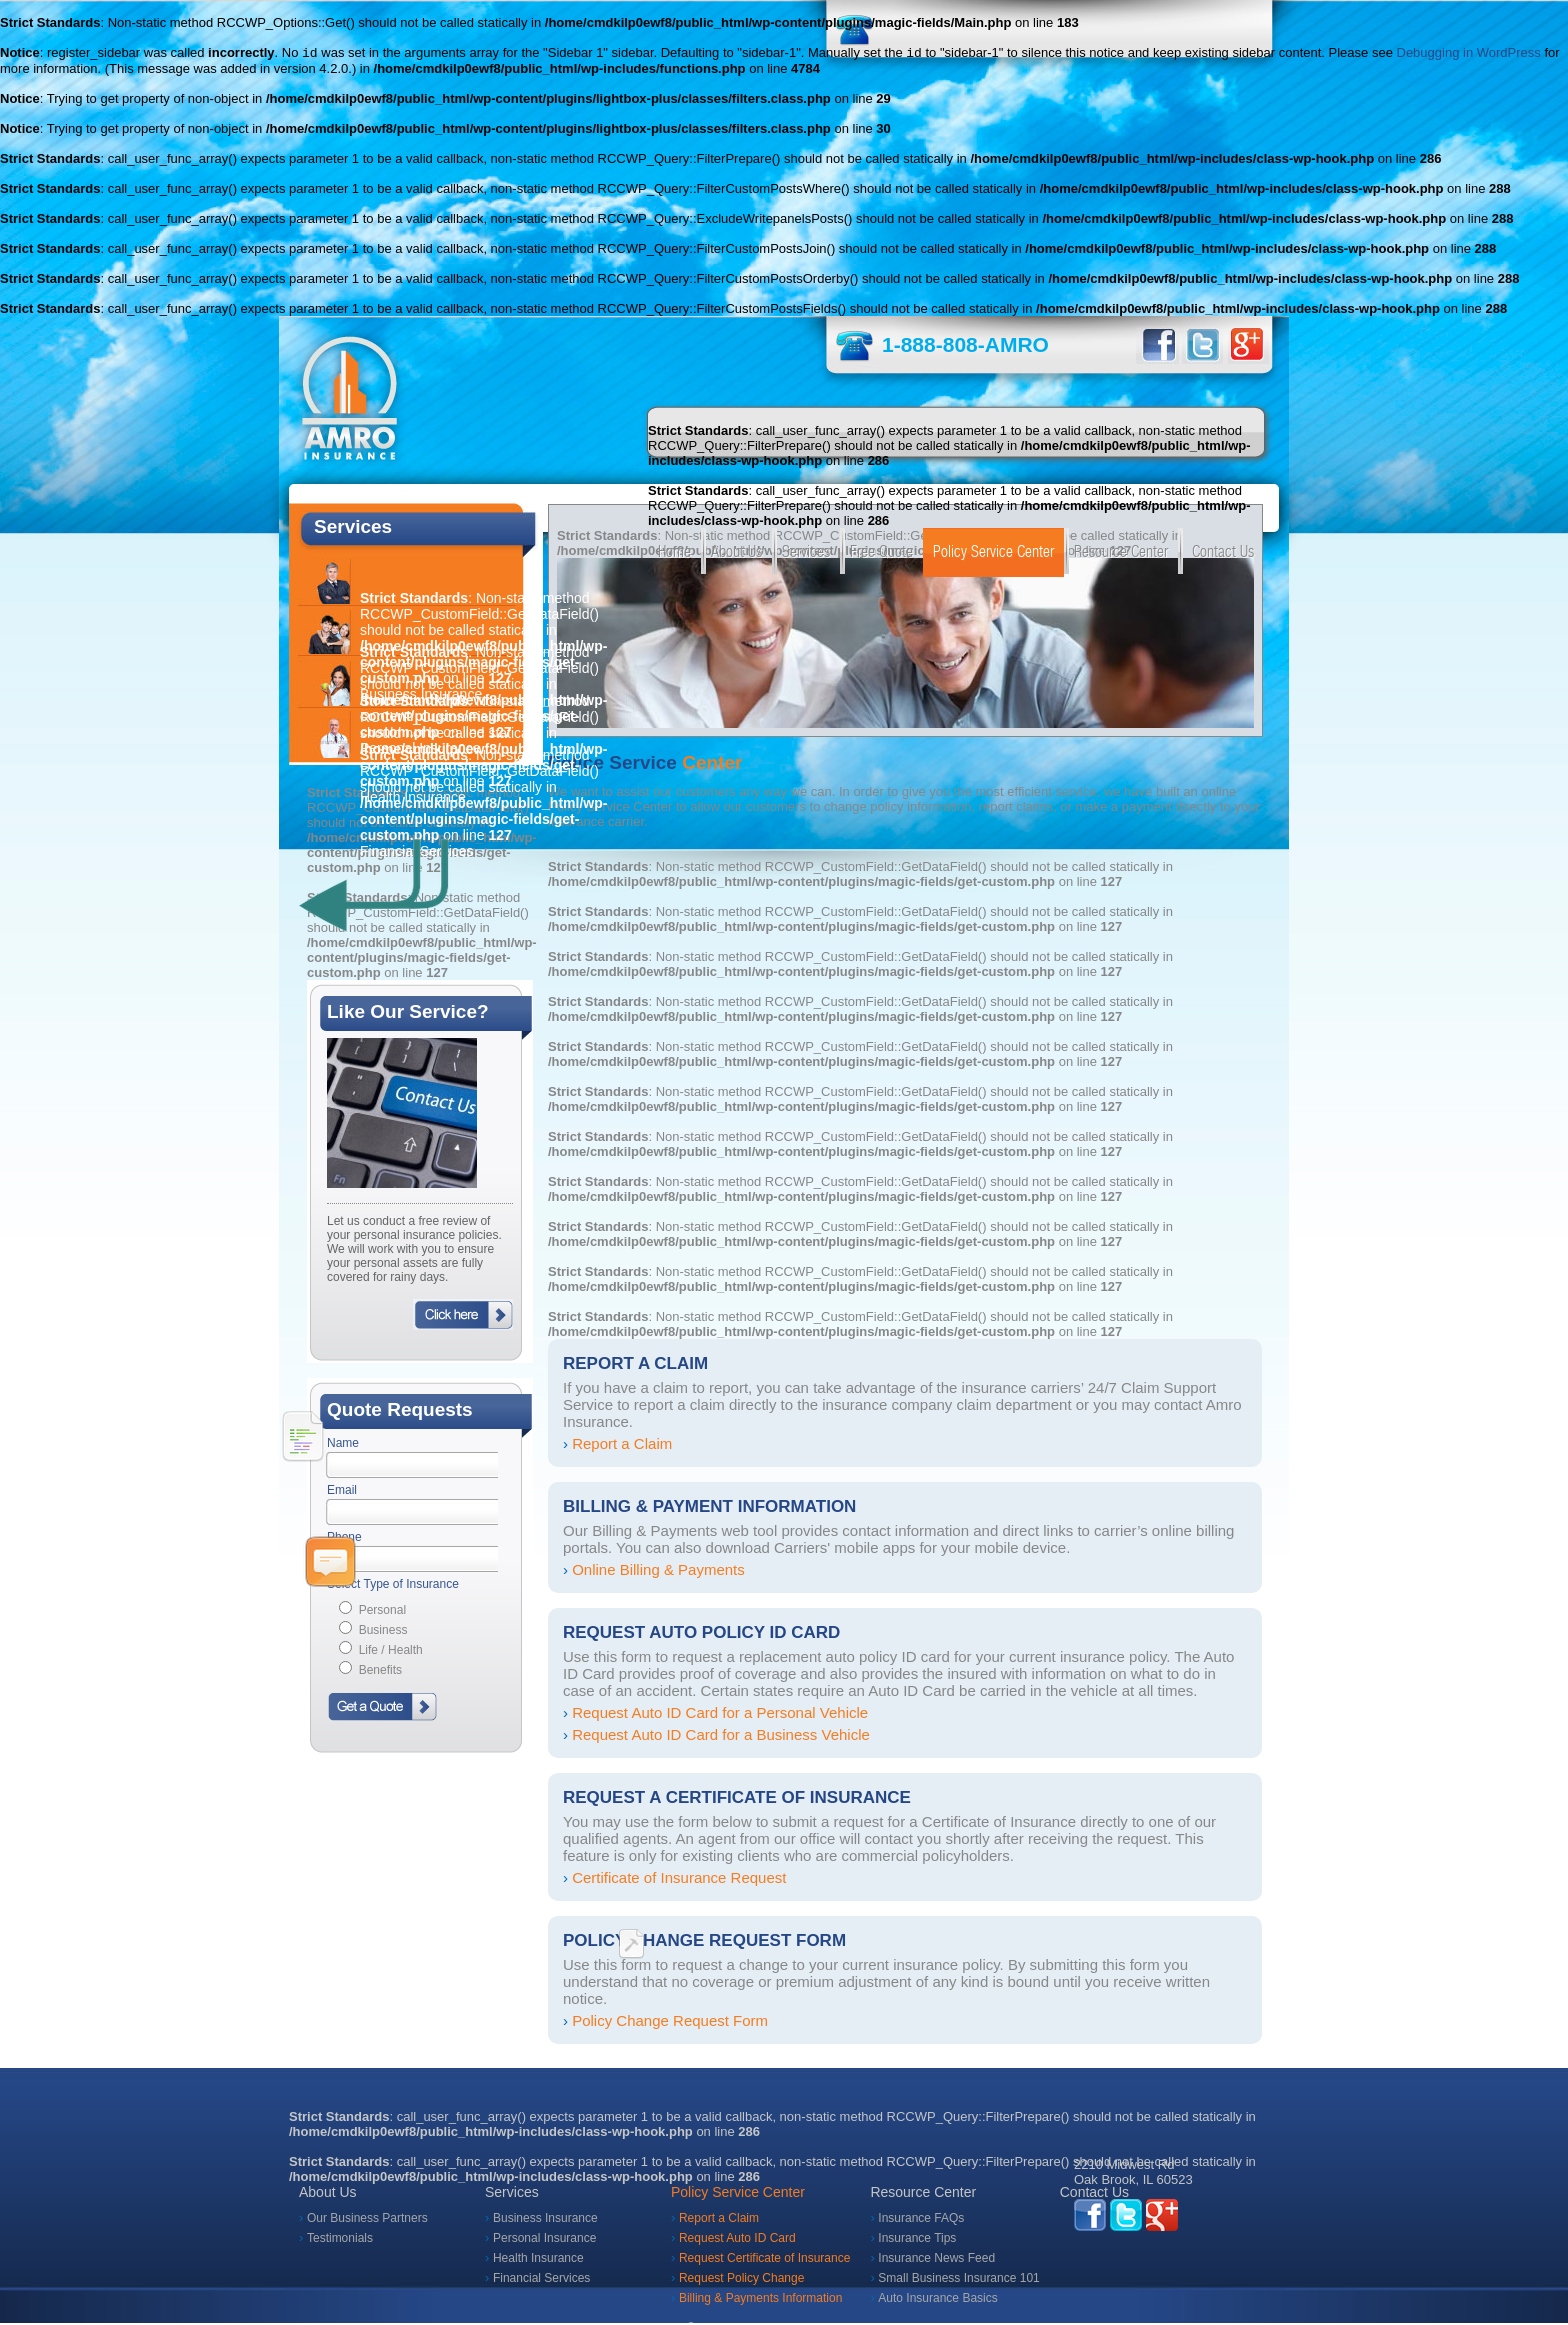  I want to click on reply to all recipients of an email, so click(371, 884).